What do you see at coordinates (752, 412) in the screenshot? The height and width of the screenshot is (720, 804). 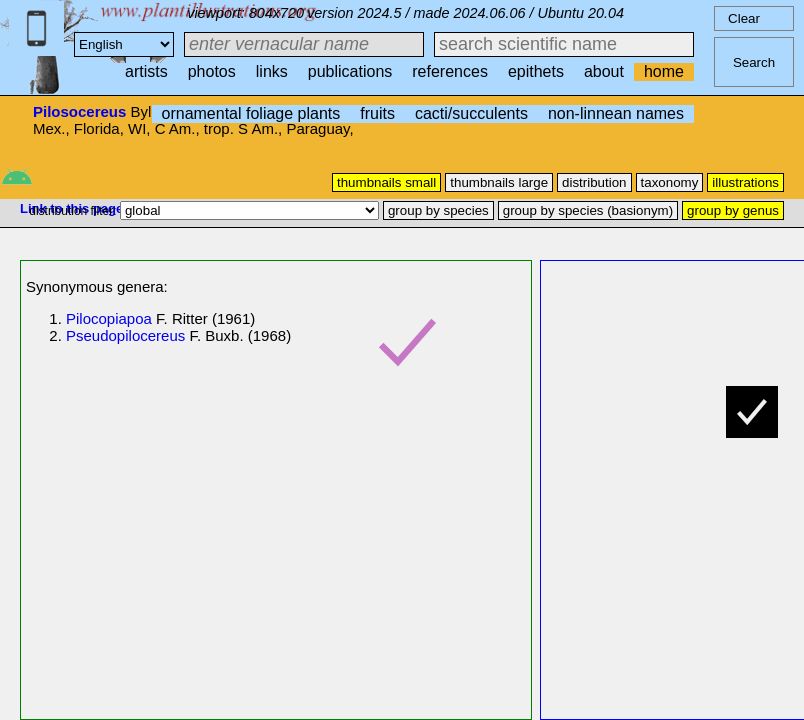 I see `indicates a selected or completed item` at bounding box center [752, 412].